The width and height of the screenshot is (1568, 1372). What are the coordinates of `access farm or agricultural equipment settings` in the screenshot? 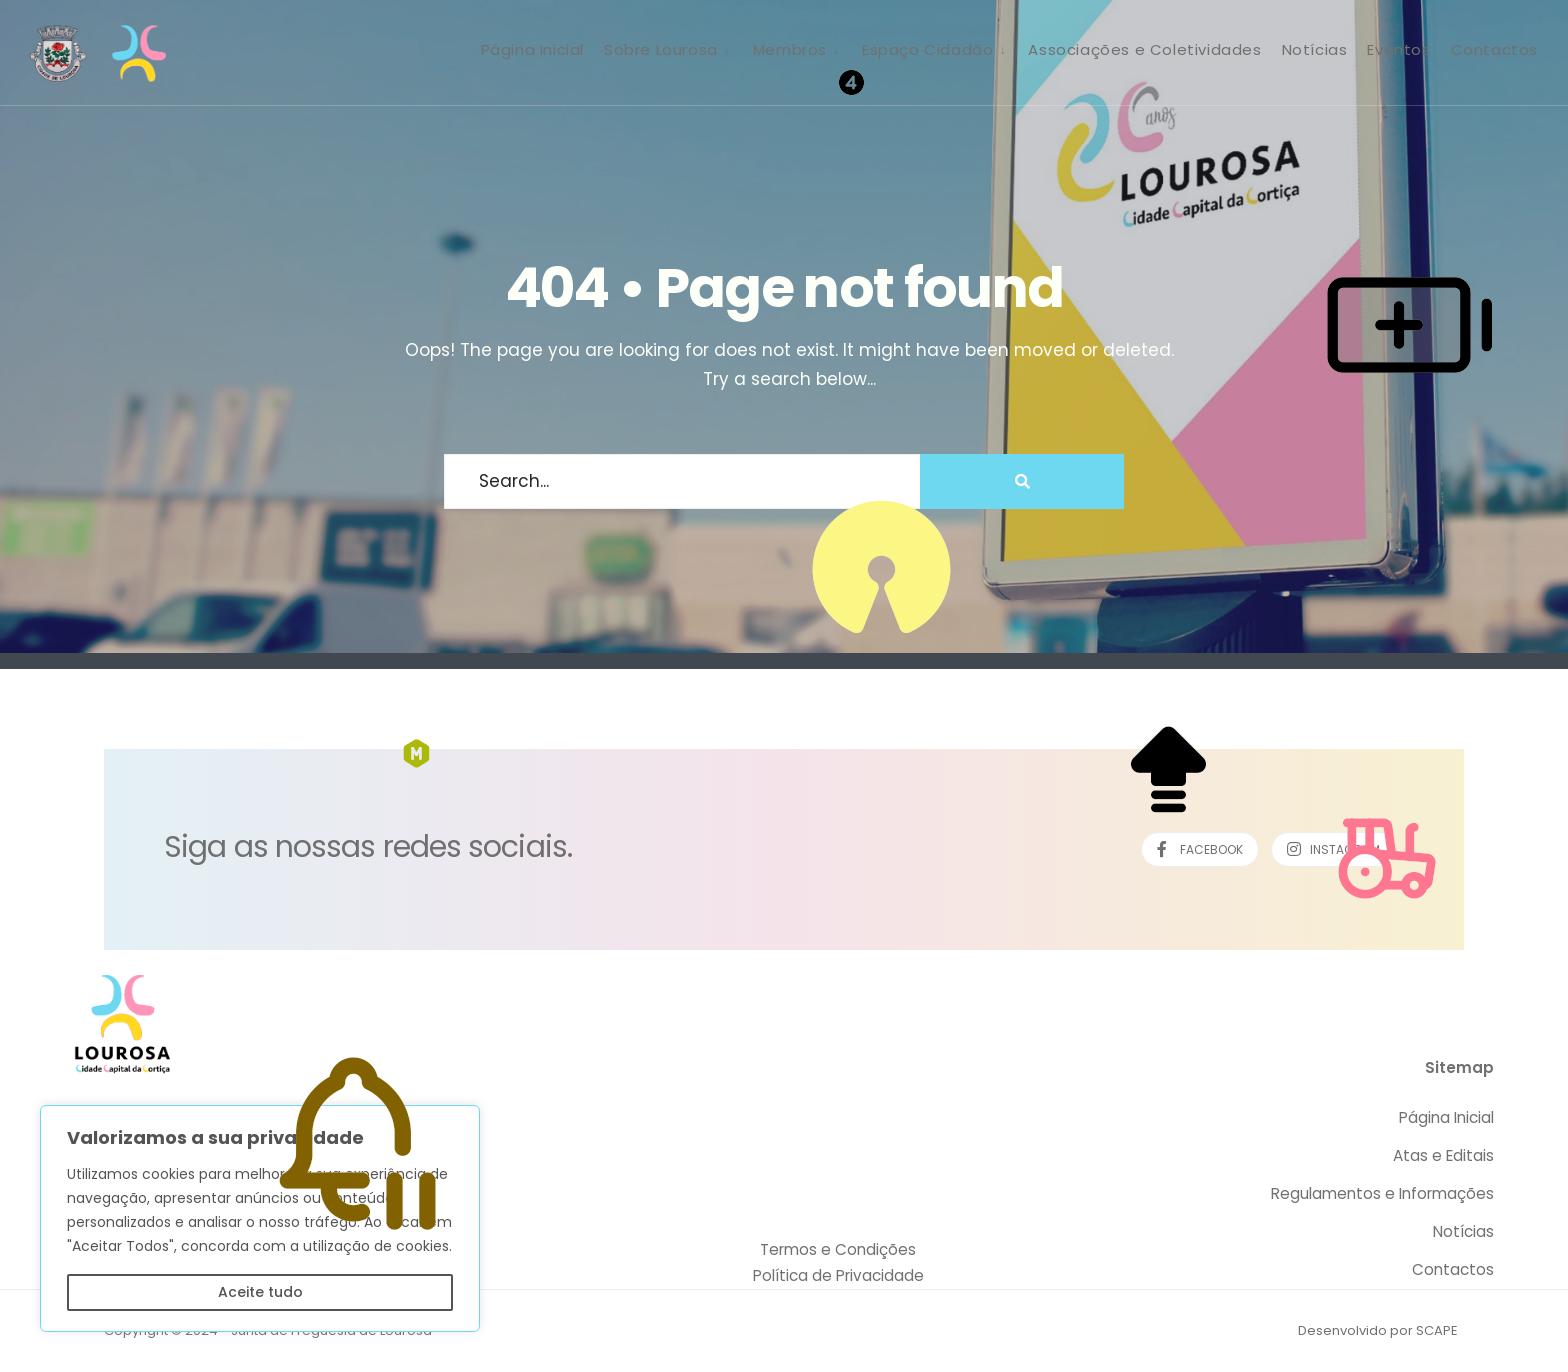 It's located at (1387, 858).